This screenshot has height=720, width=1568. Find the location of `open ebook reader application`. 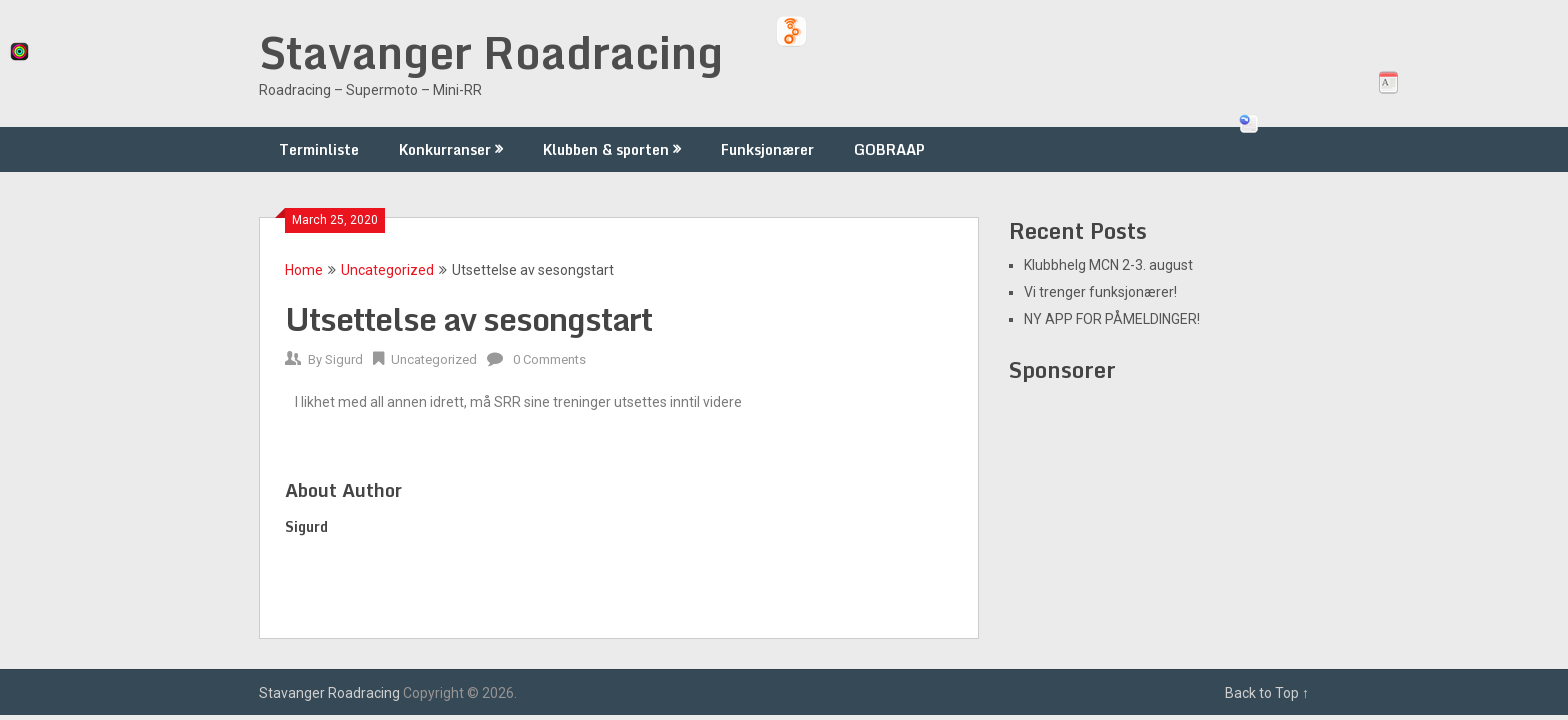

open ebook reader application is located at coordinates (1388, 82).